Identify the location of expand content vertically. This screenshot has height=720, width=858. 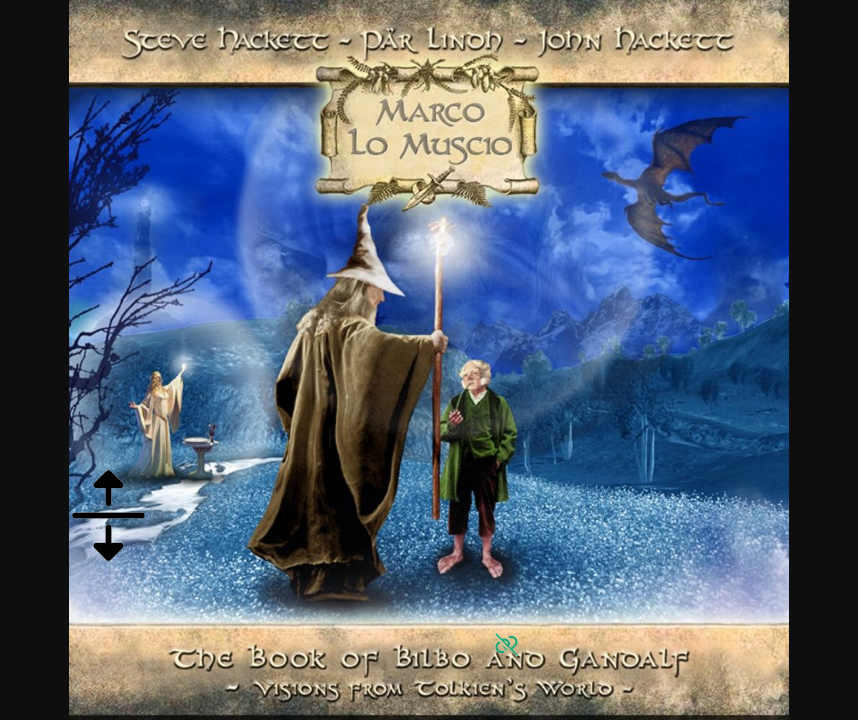
(108, 515).